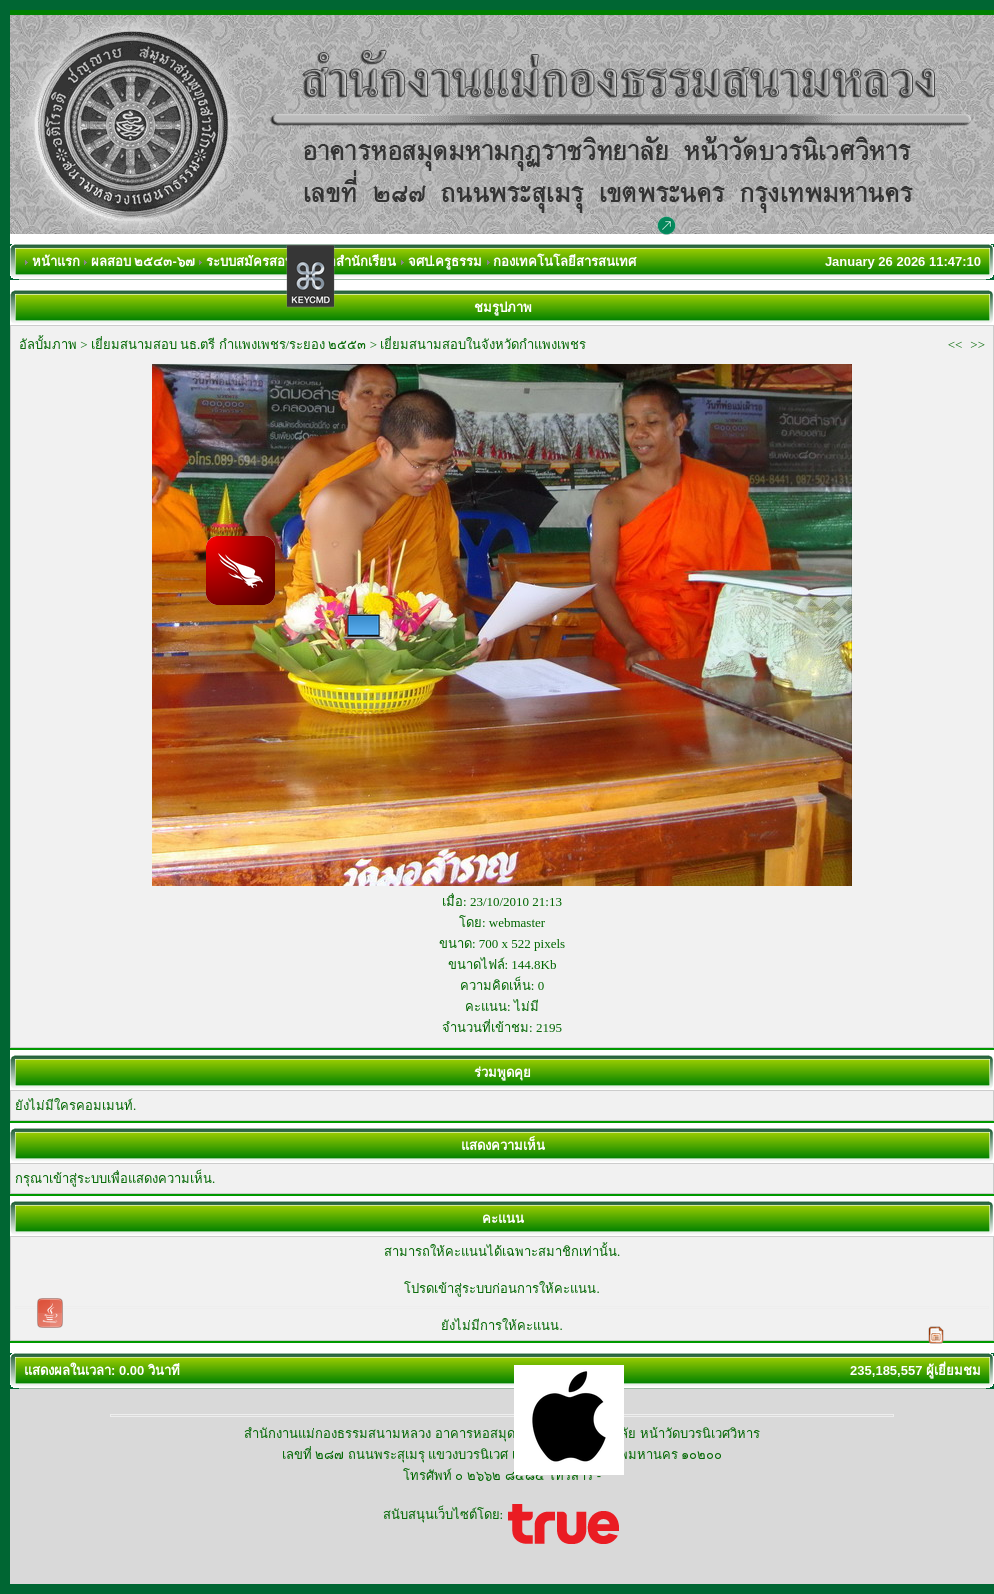 This screenshot has height=1594, width=994. Describe the element at coordinates (240, 570) in the screenshot. I see `open CrowdStrike Falcon endpoint security app` at that location.